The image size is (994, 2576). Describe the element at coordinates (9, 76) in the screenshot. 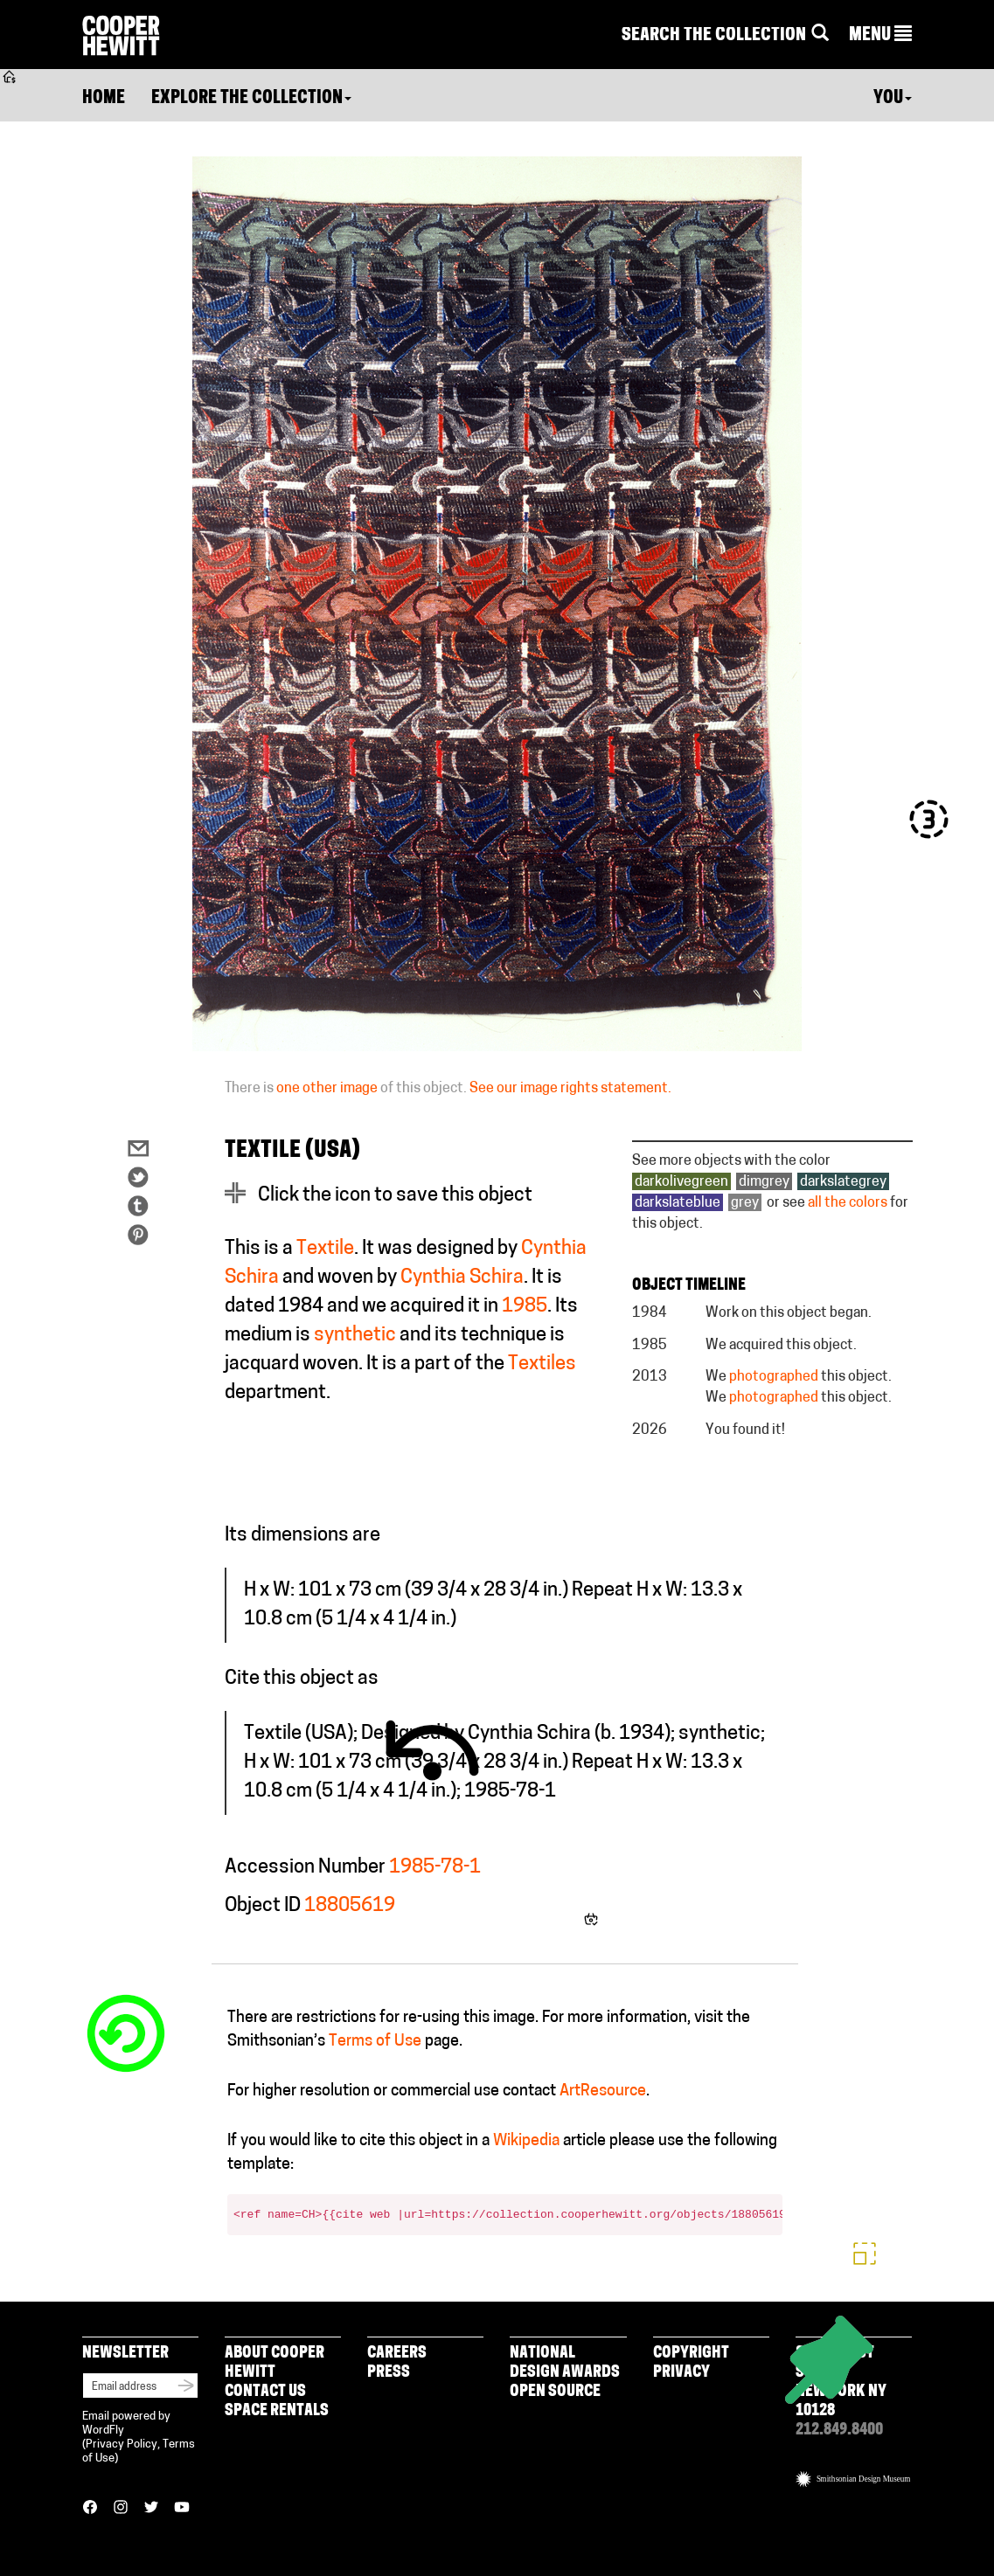

I see `view home financing or mortgage options` at that location.